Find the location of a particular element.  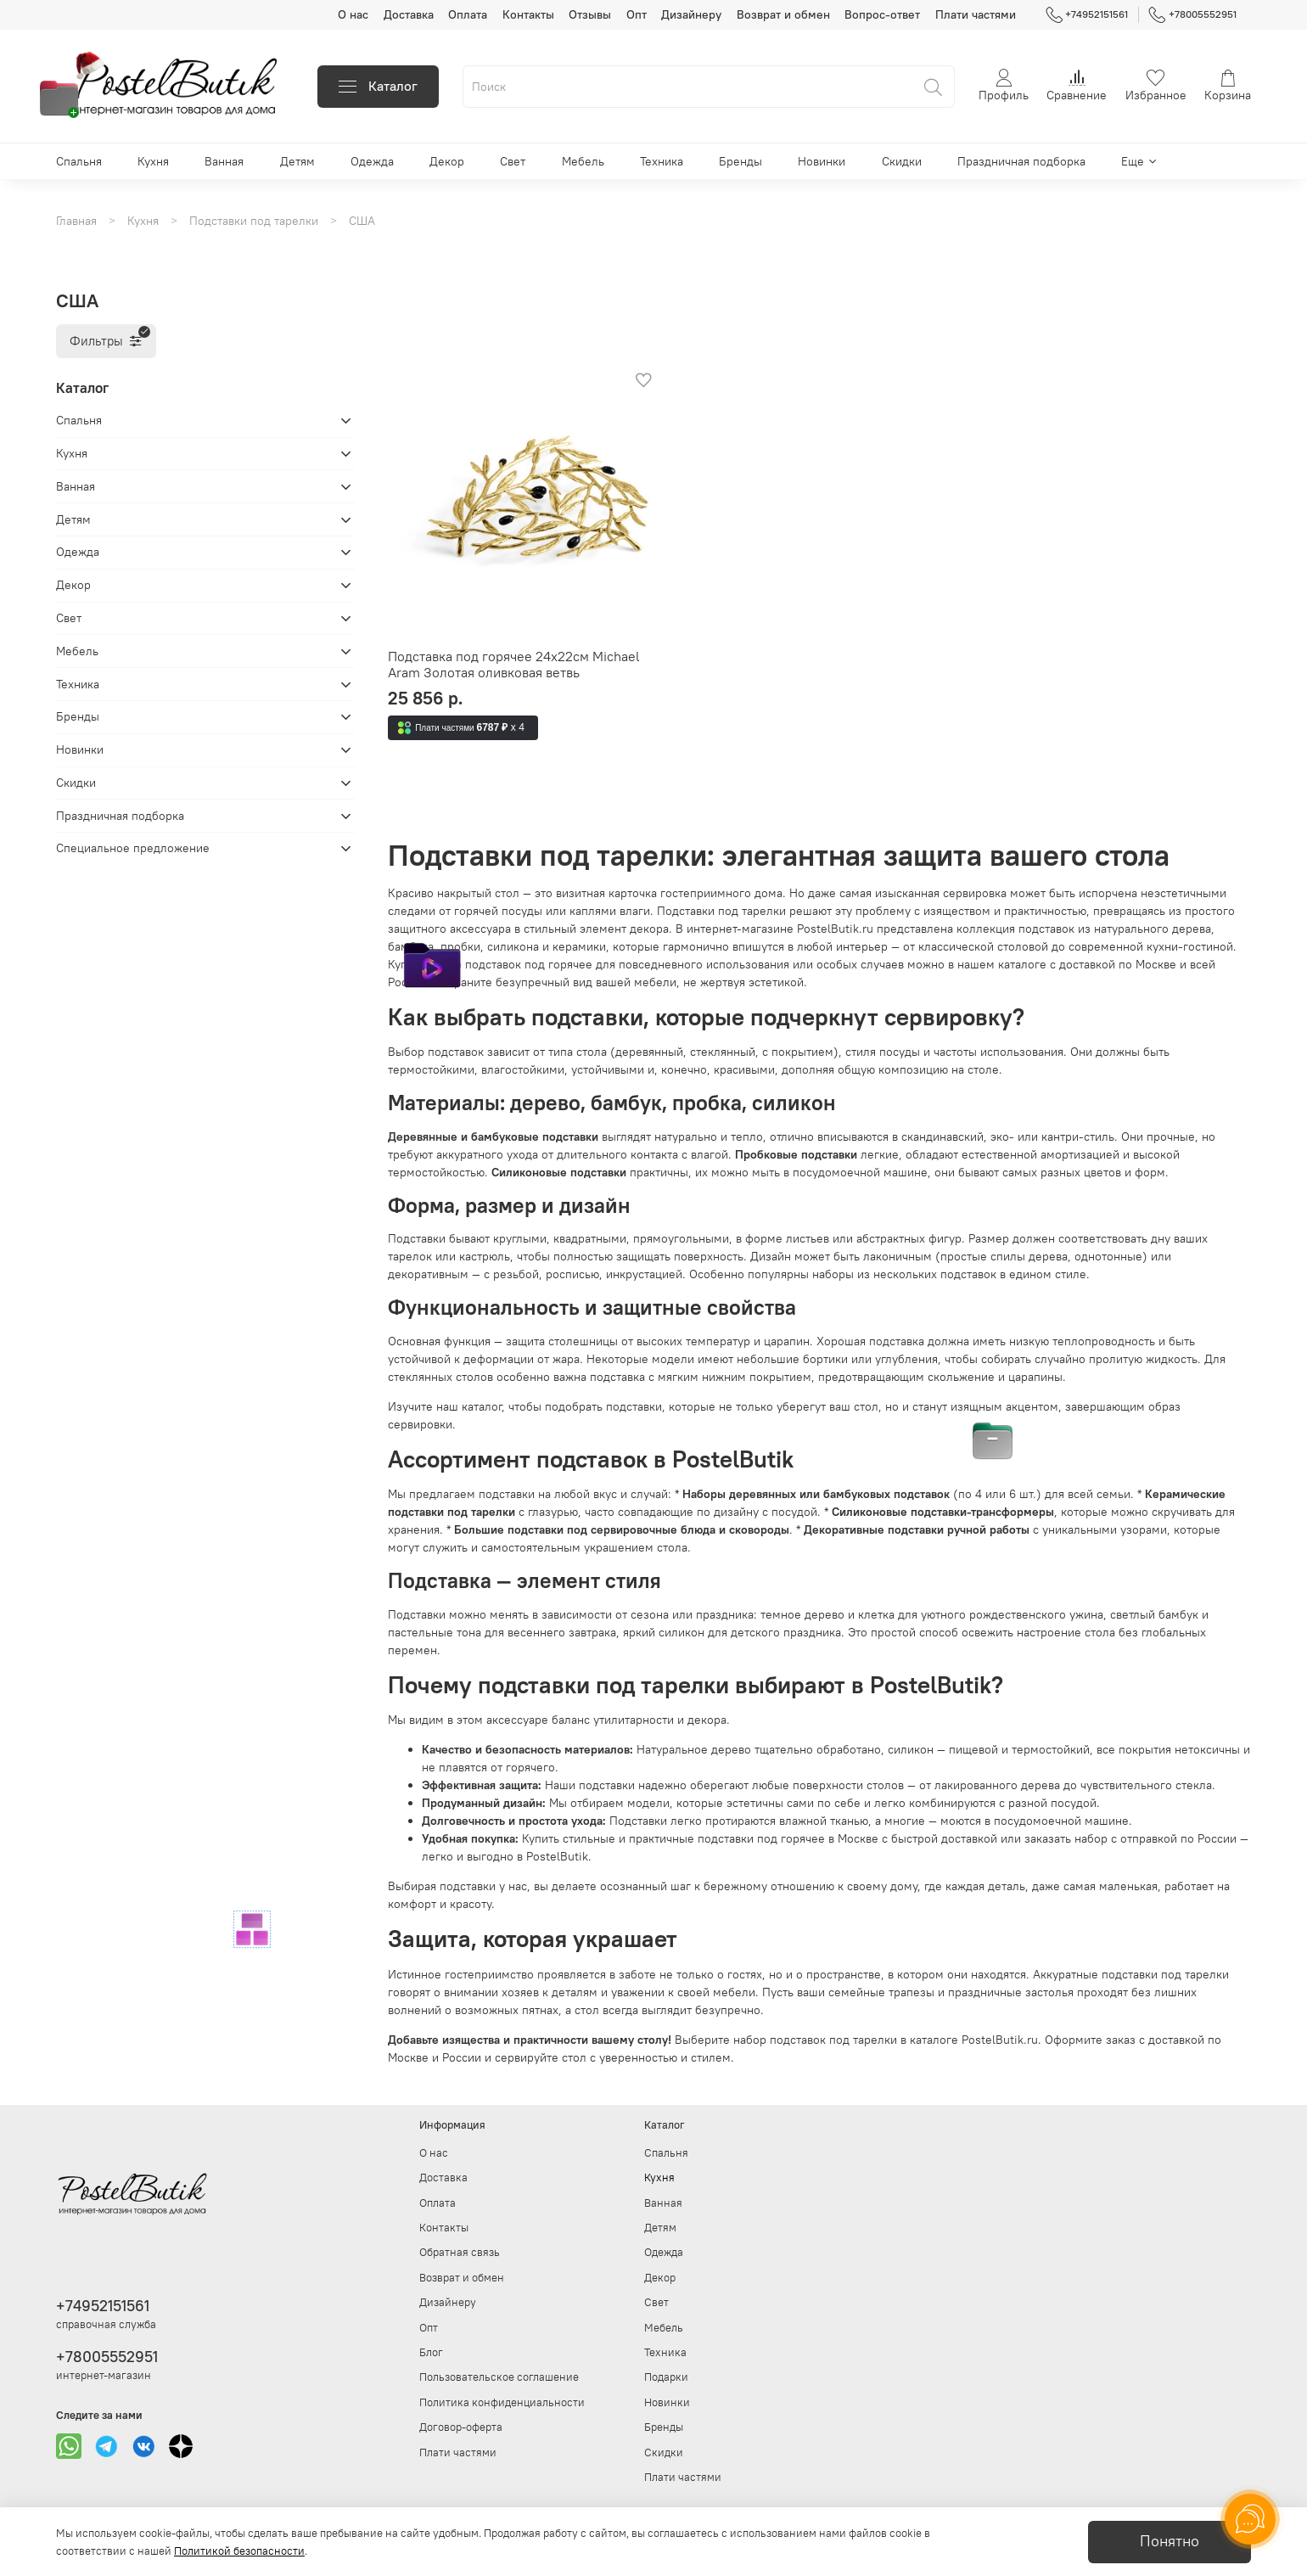

select all items in the current view is located at coordinates (252, 1929).